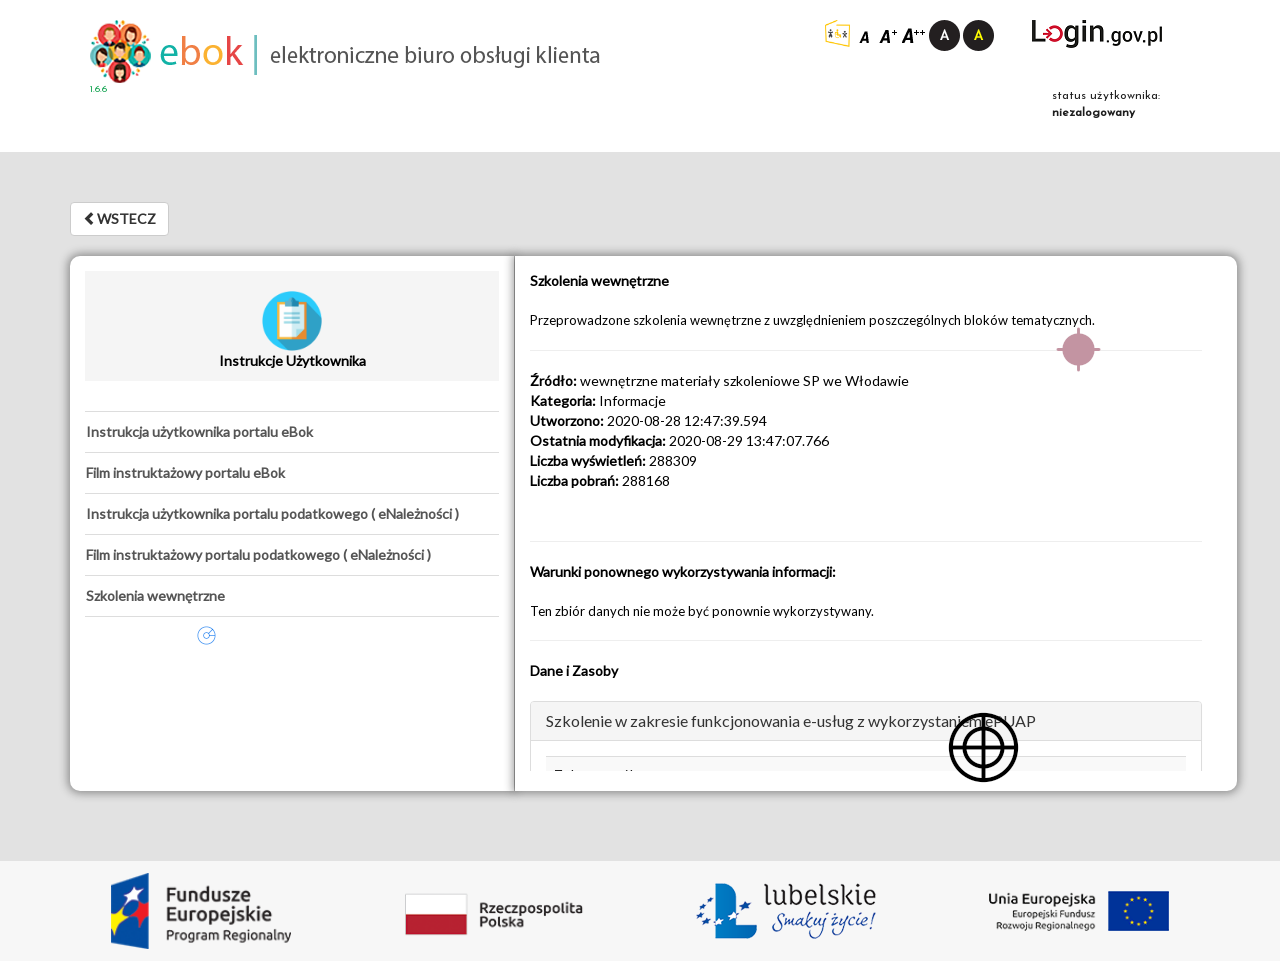  I want to click on view polar chart data, so click(983, 747).